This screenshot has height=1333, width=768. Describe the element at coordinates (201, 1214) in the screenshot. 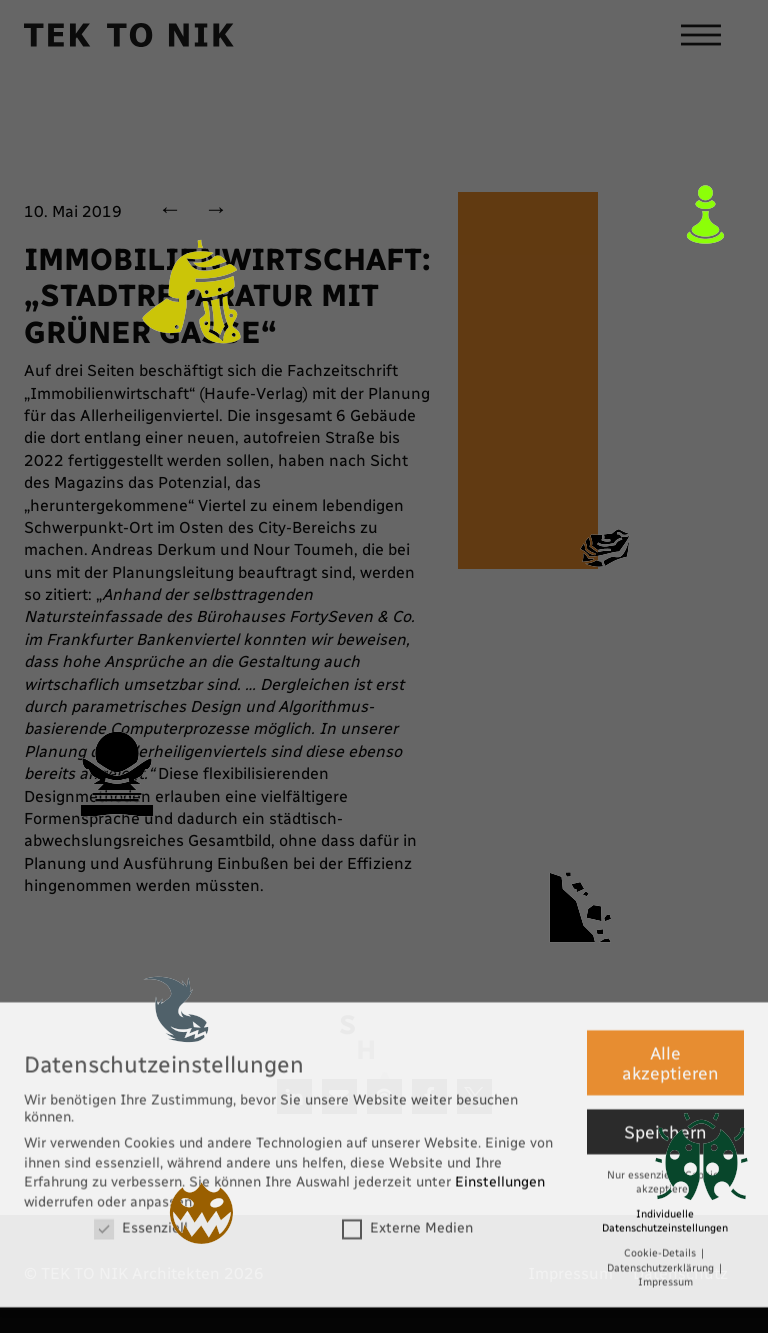

I see `access halloween or seasonal themed content` at that location.